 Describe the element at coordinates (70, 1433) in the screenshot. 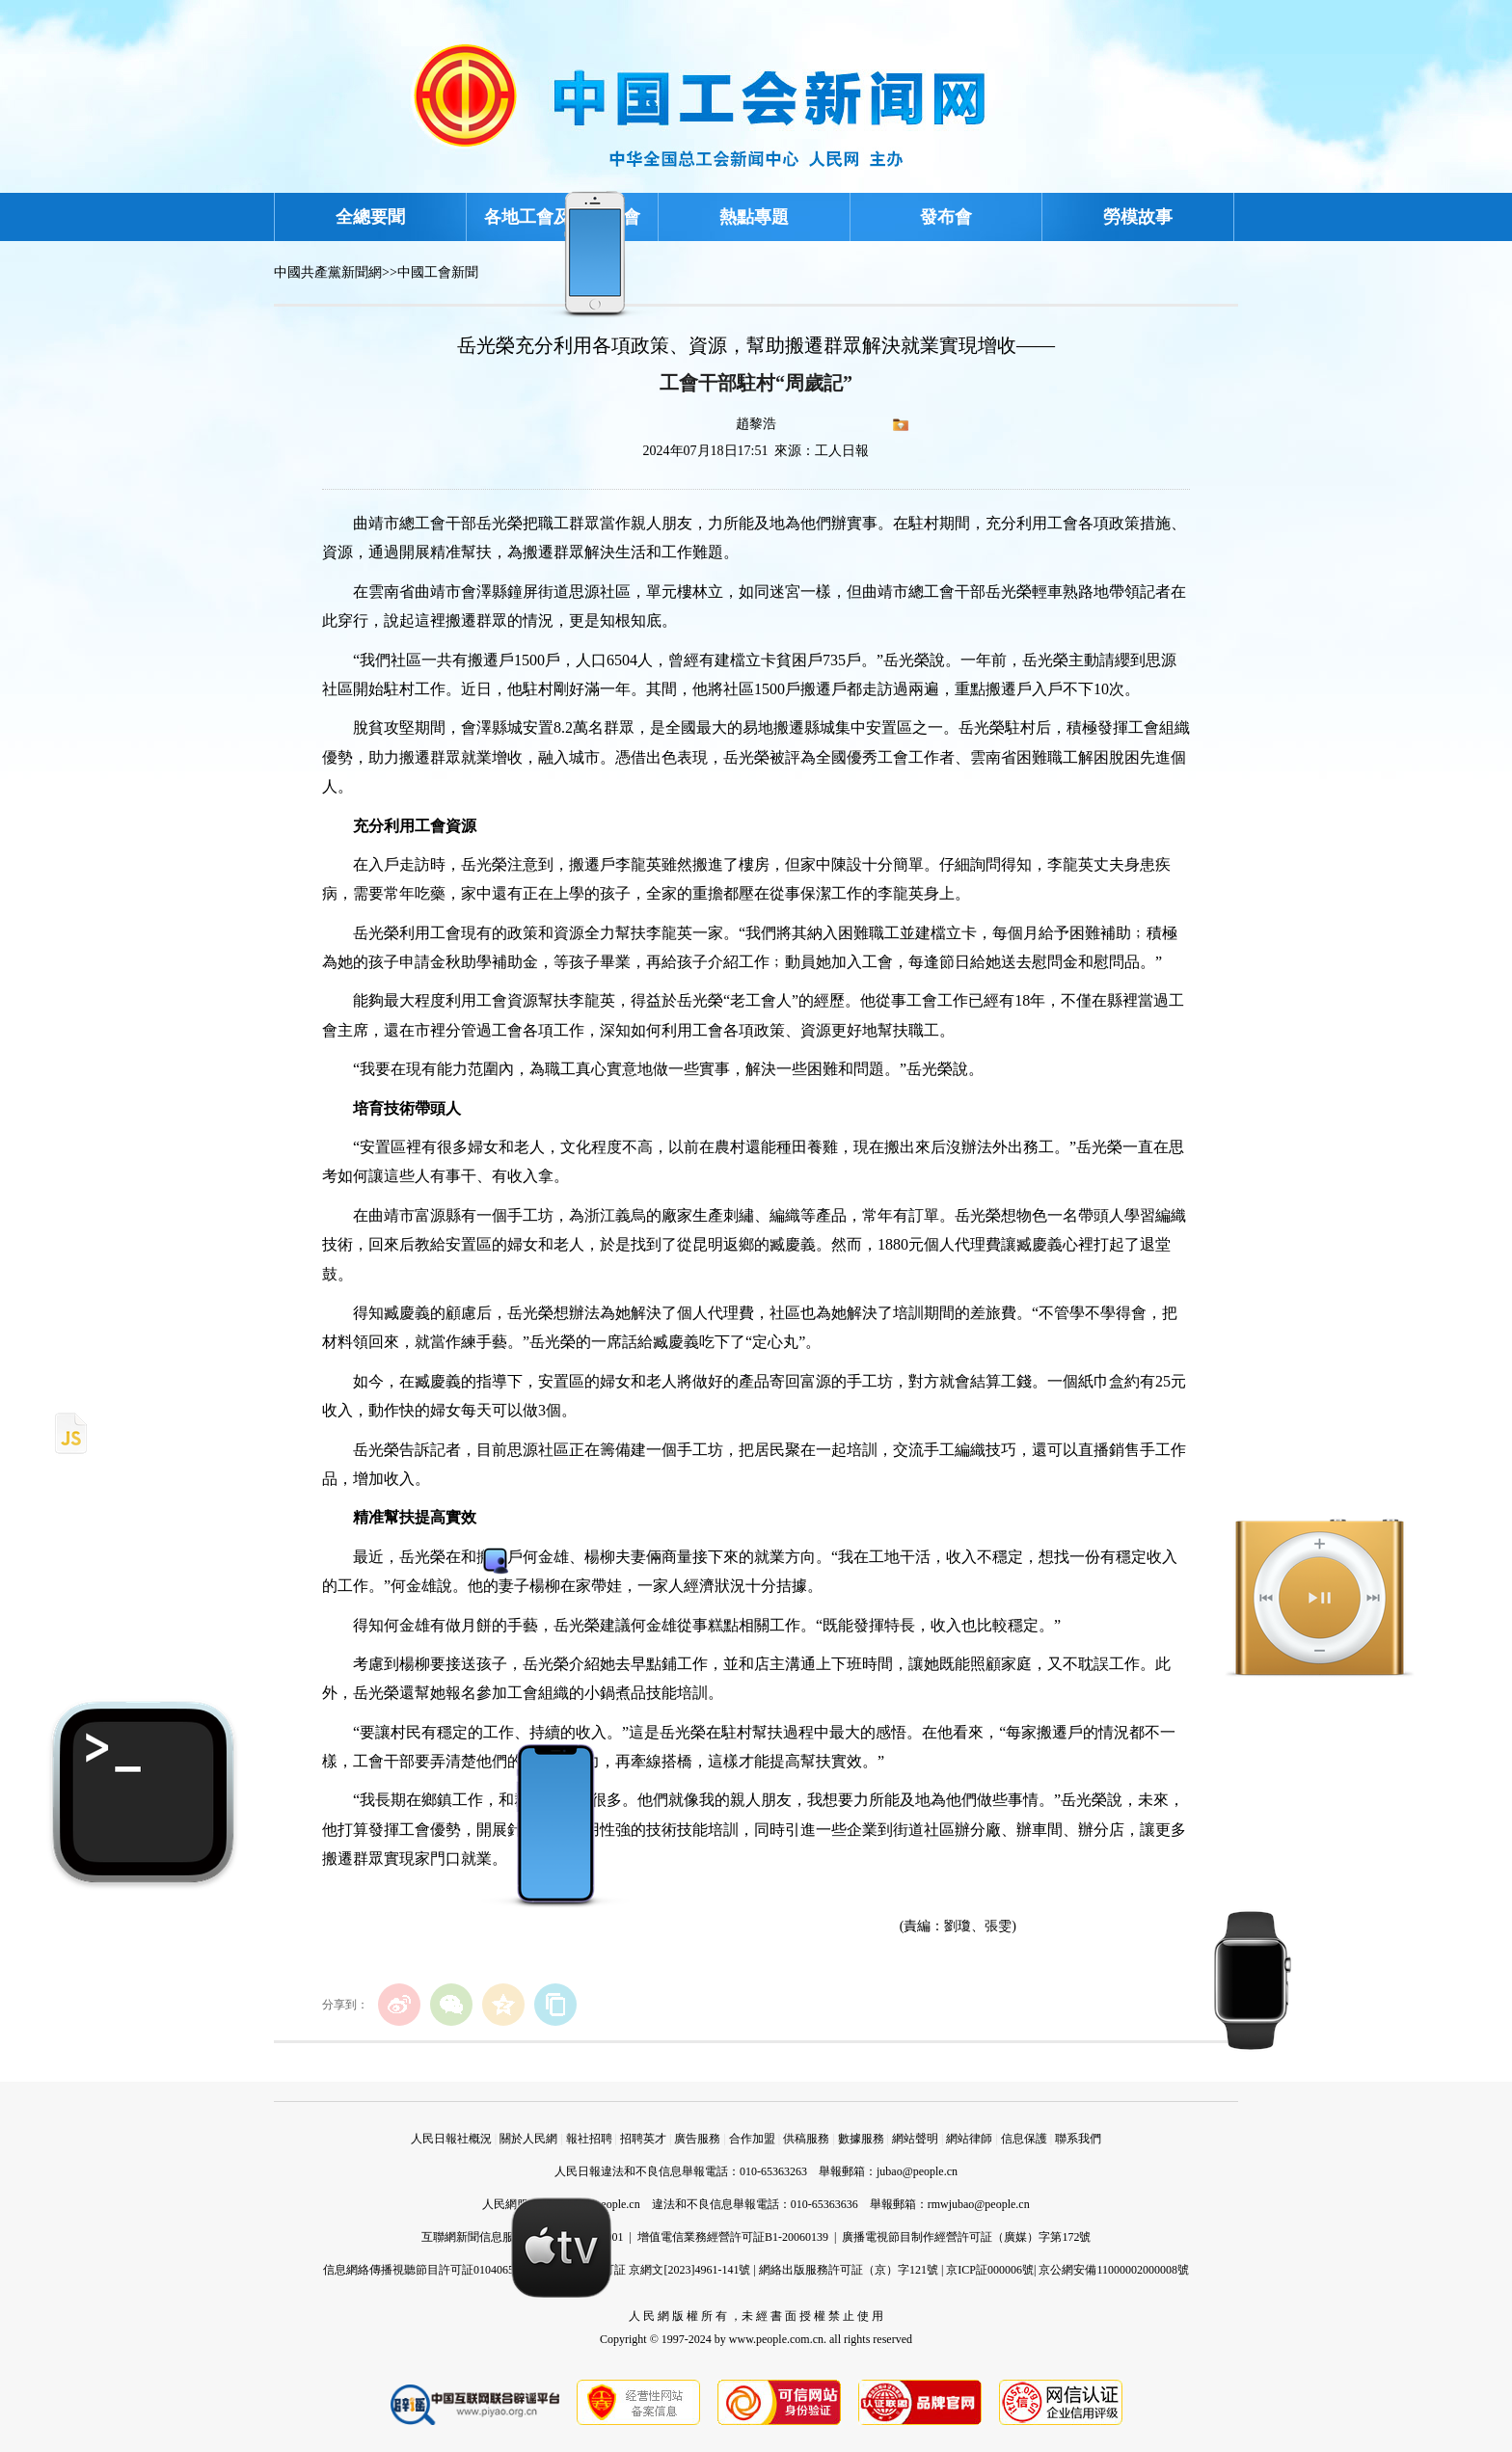

I see `javascript source code file` at that location.